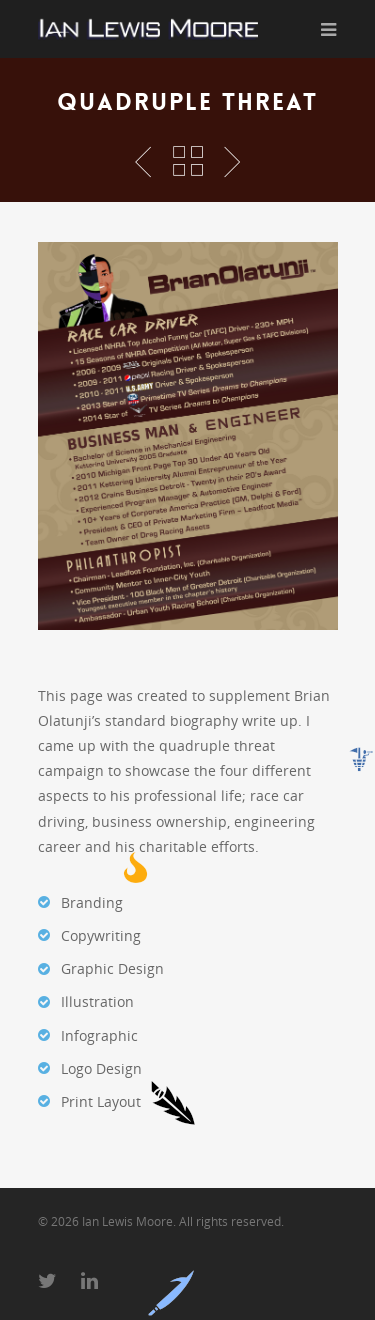 This screenshot has height=1320, width=375. I want to click on access the lookout or observation point, so click(361, 759).